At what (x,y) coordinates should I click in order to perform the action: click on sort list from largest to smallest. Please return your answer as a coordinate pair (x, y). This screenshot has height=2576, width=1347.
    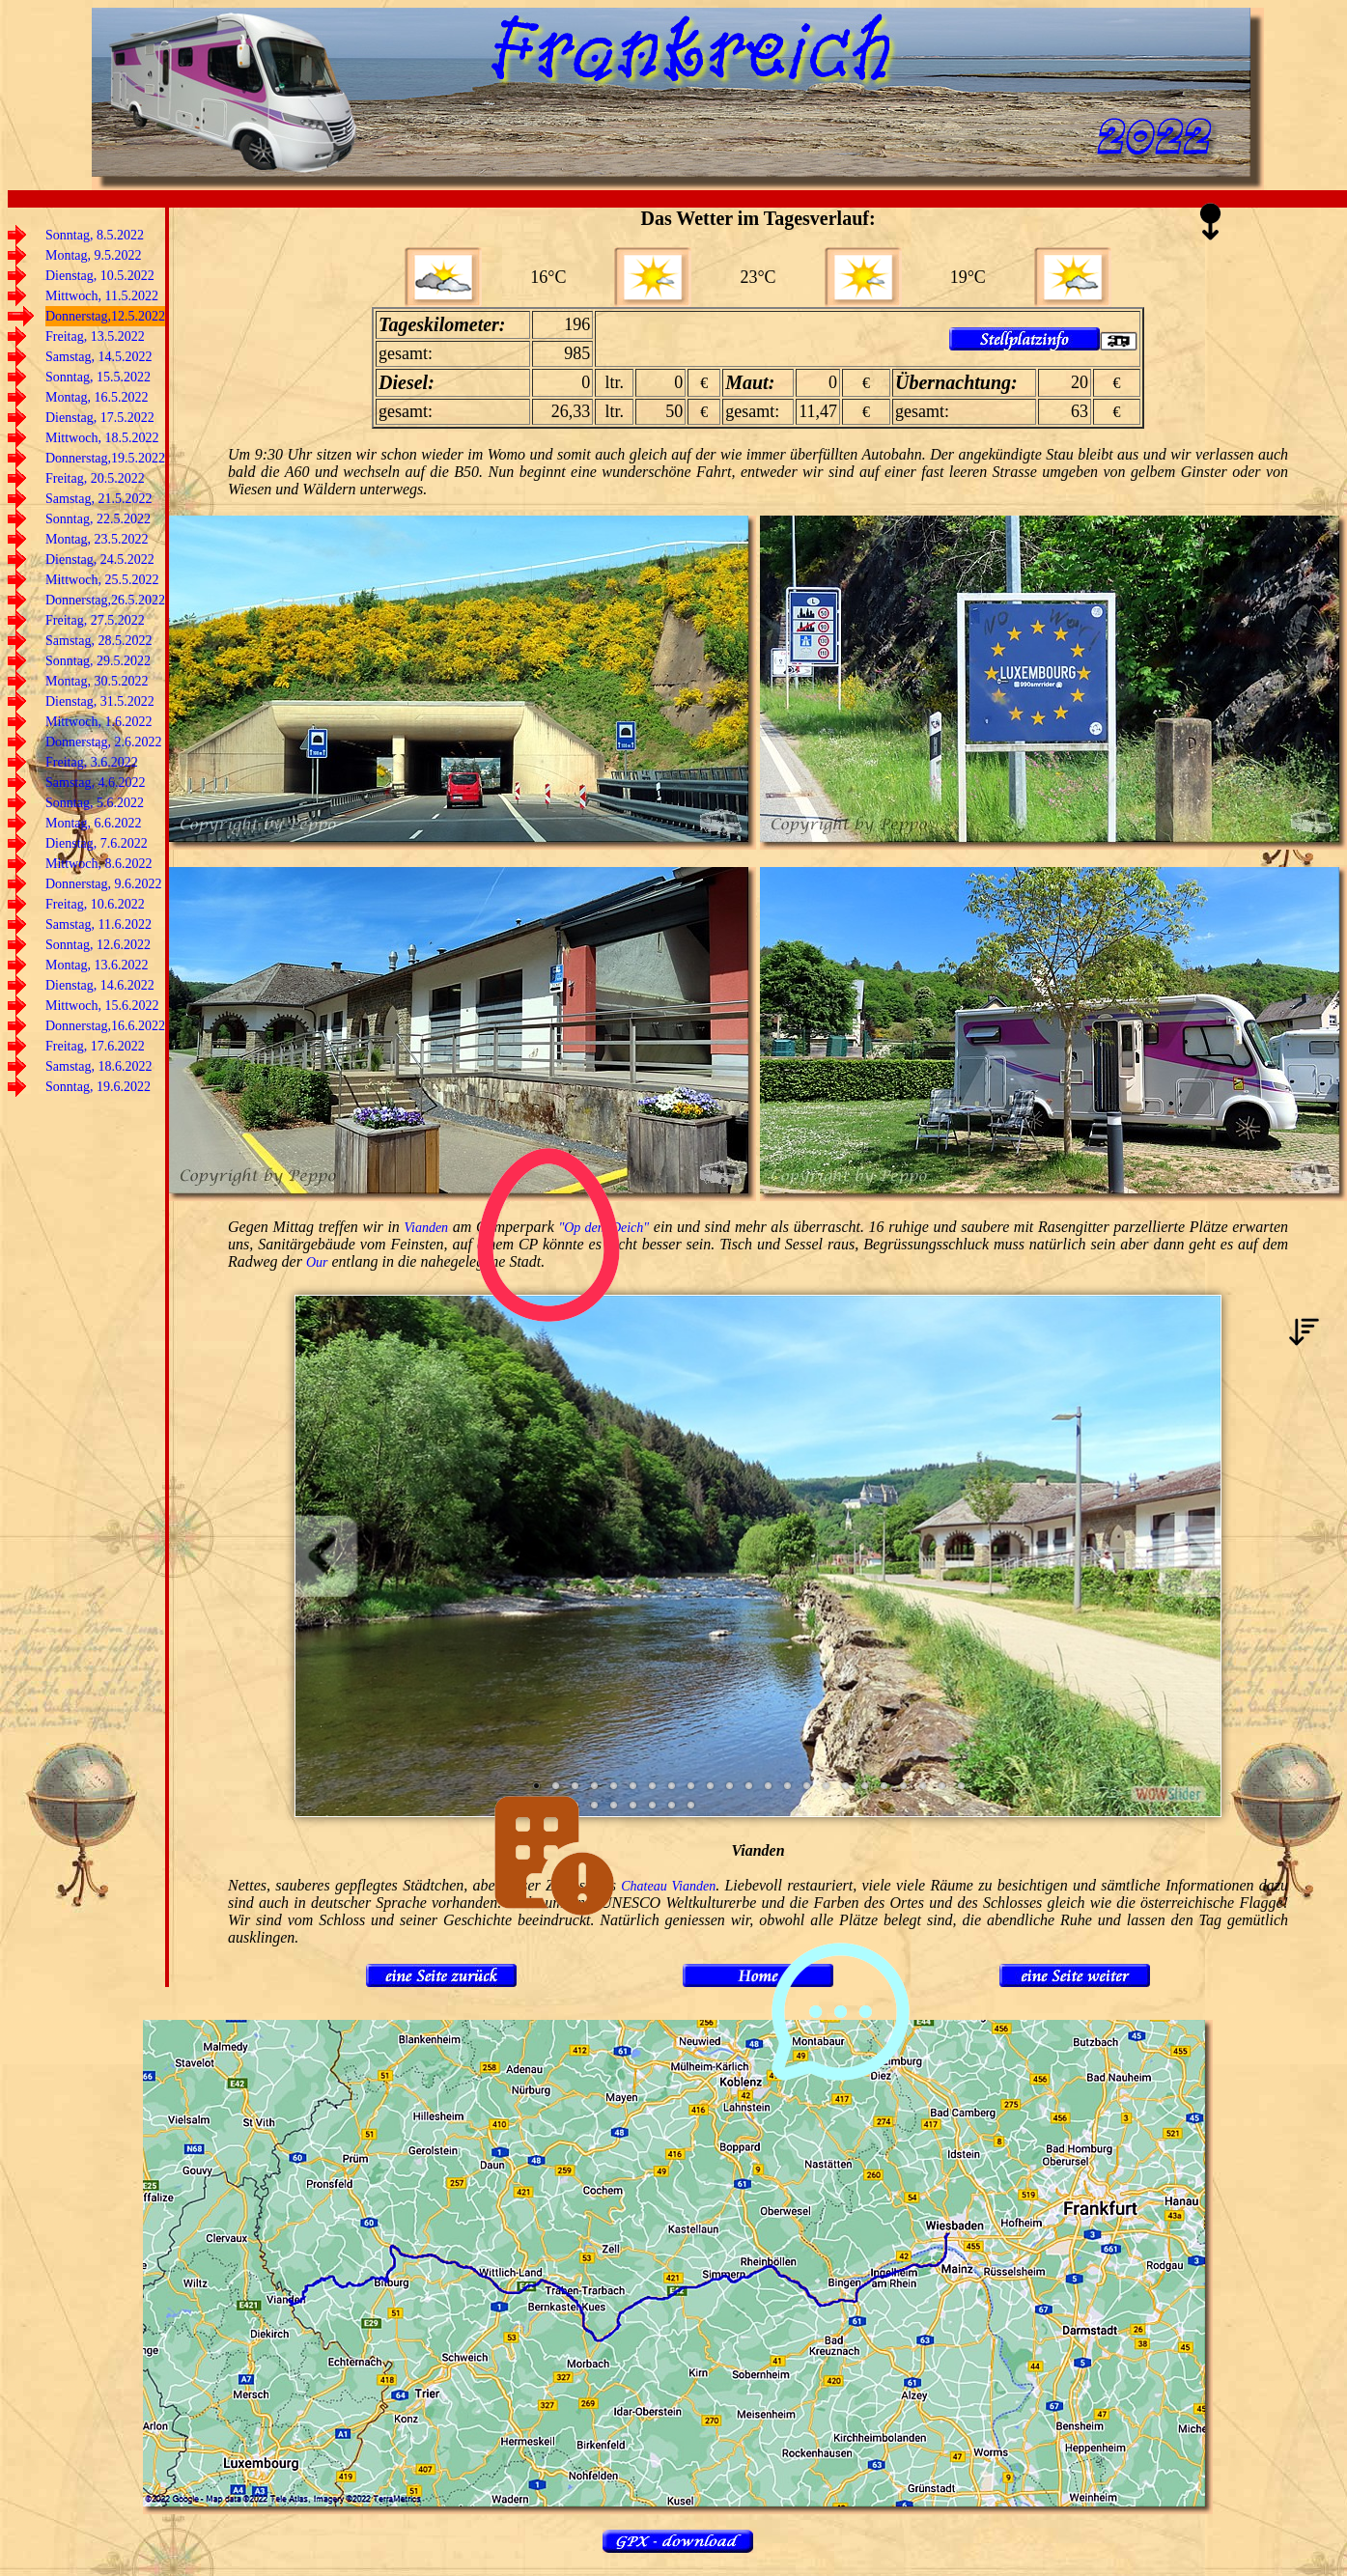
    Looking at the image, I should click on (1304, 1331).